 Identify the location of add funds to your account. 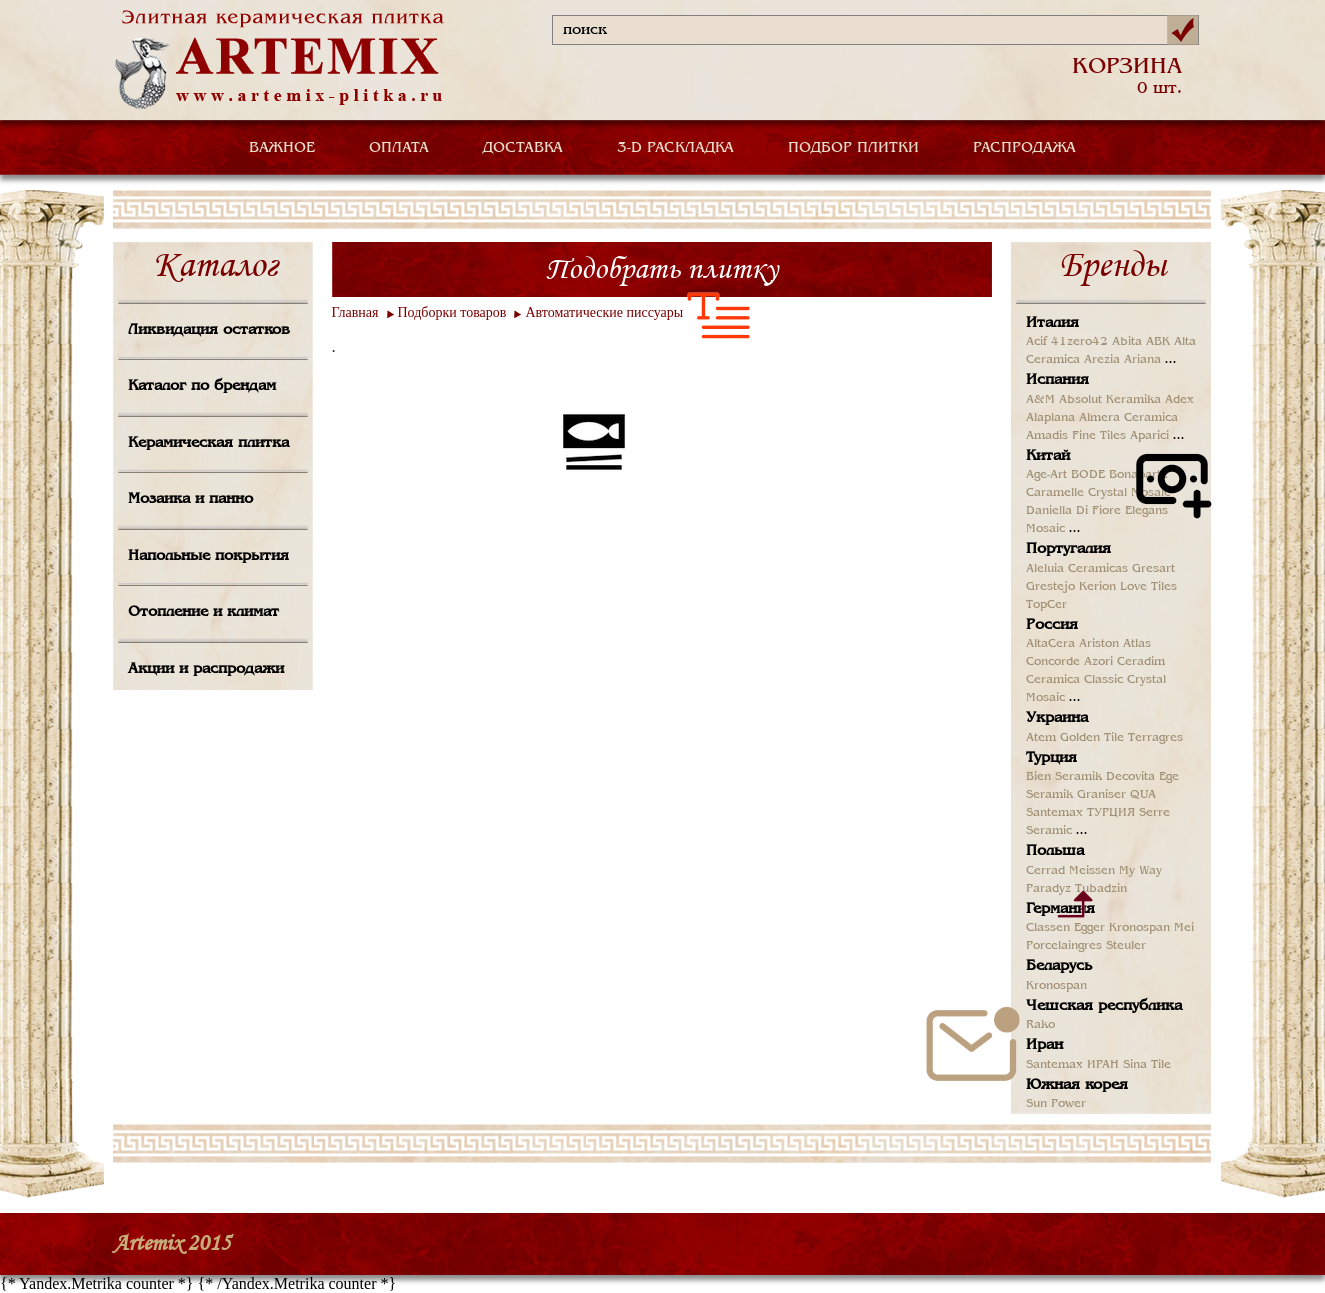
(1172, 479).